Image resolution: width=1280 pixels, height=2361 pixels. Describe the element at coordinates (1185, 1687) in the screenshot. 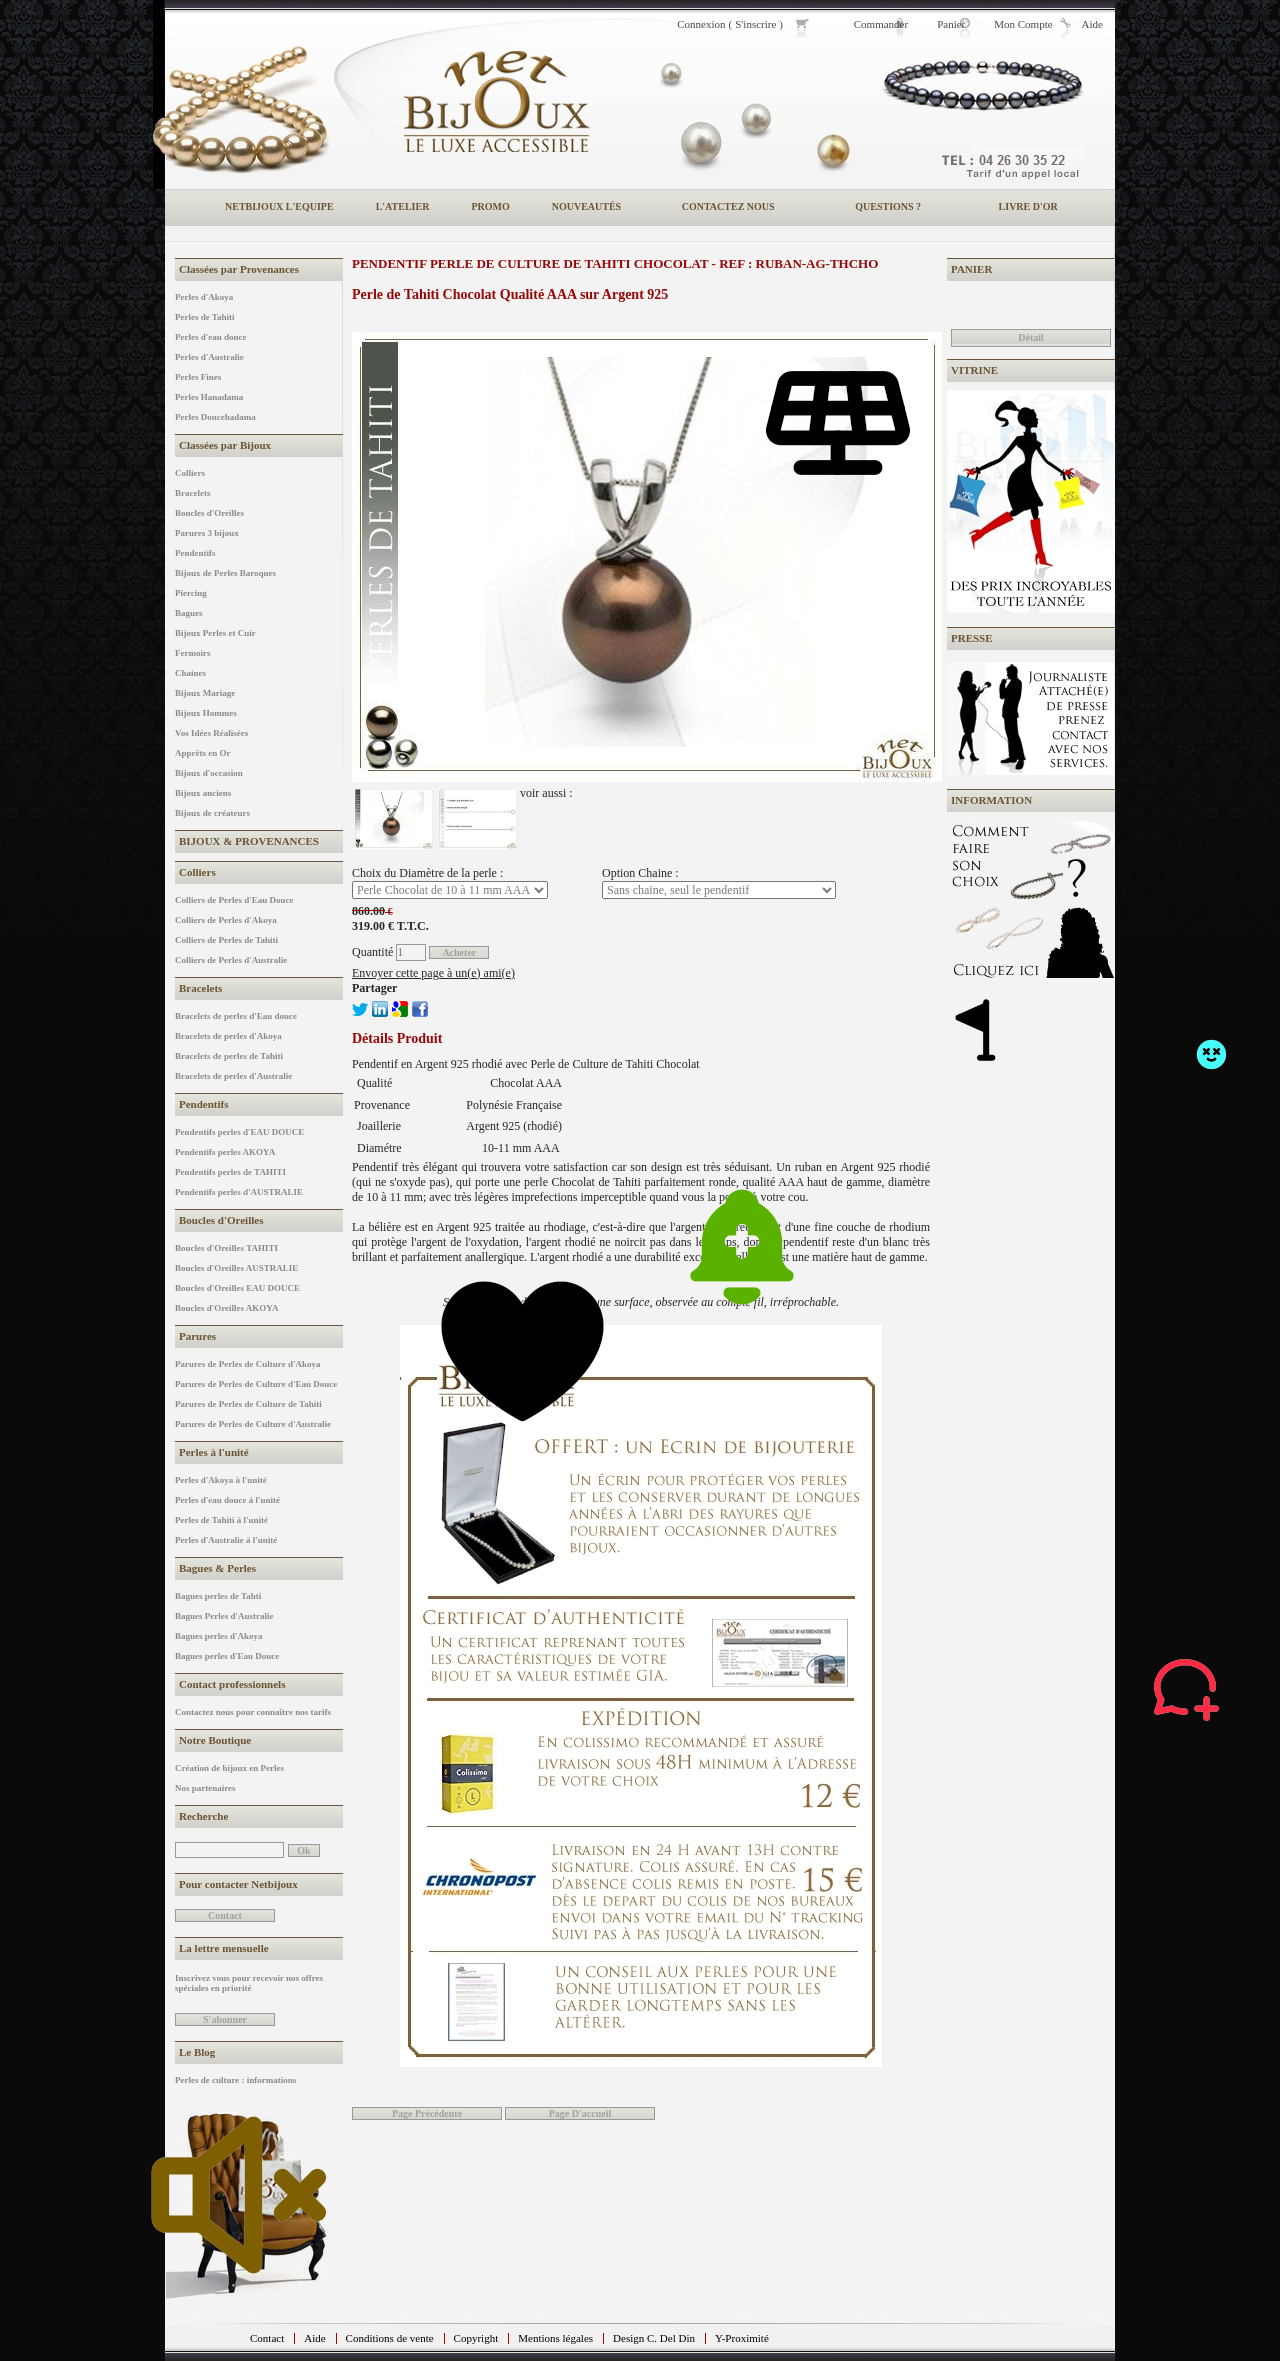

I see `start a new conversation` at that location.